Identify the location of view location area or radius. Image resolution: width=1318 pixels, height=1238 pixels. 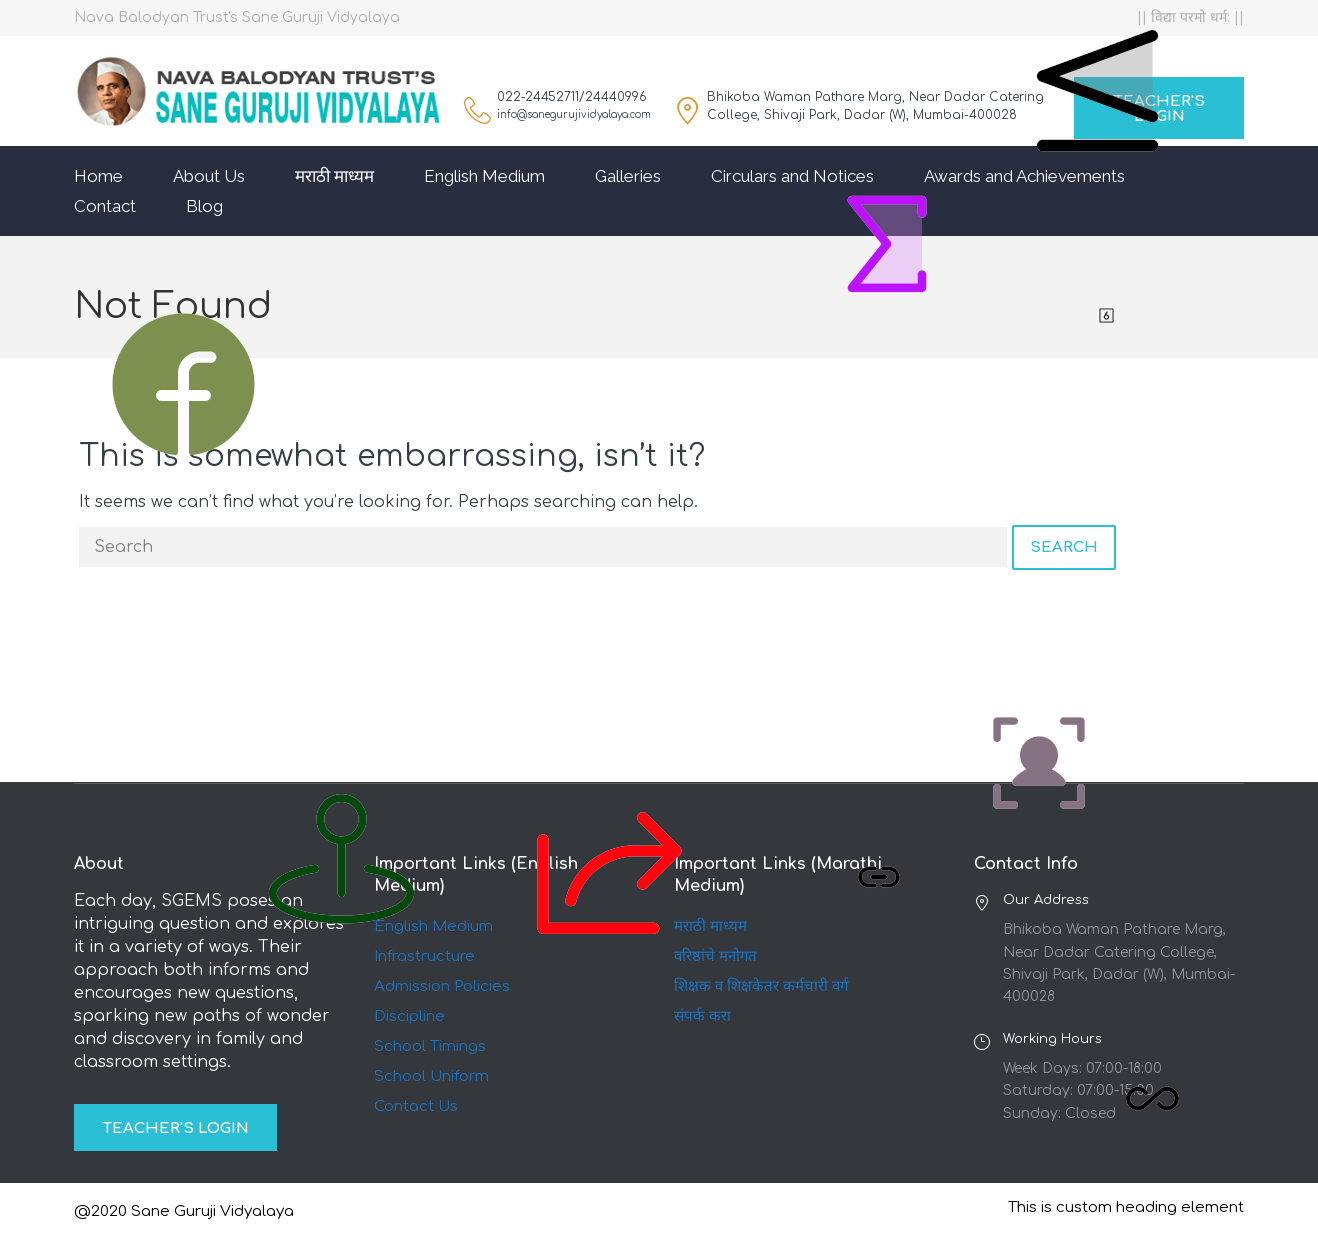
(341, 861).